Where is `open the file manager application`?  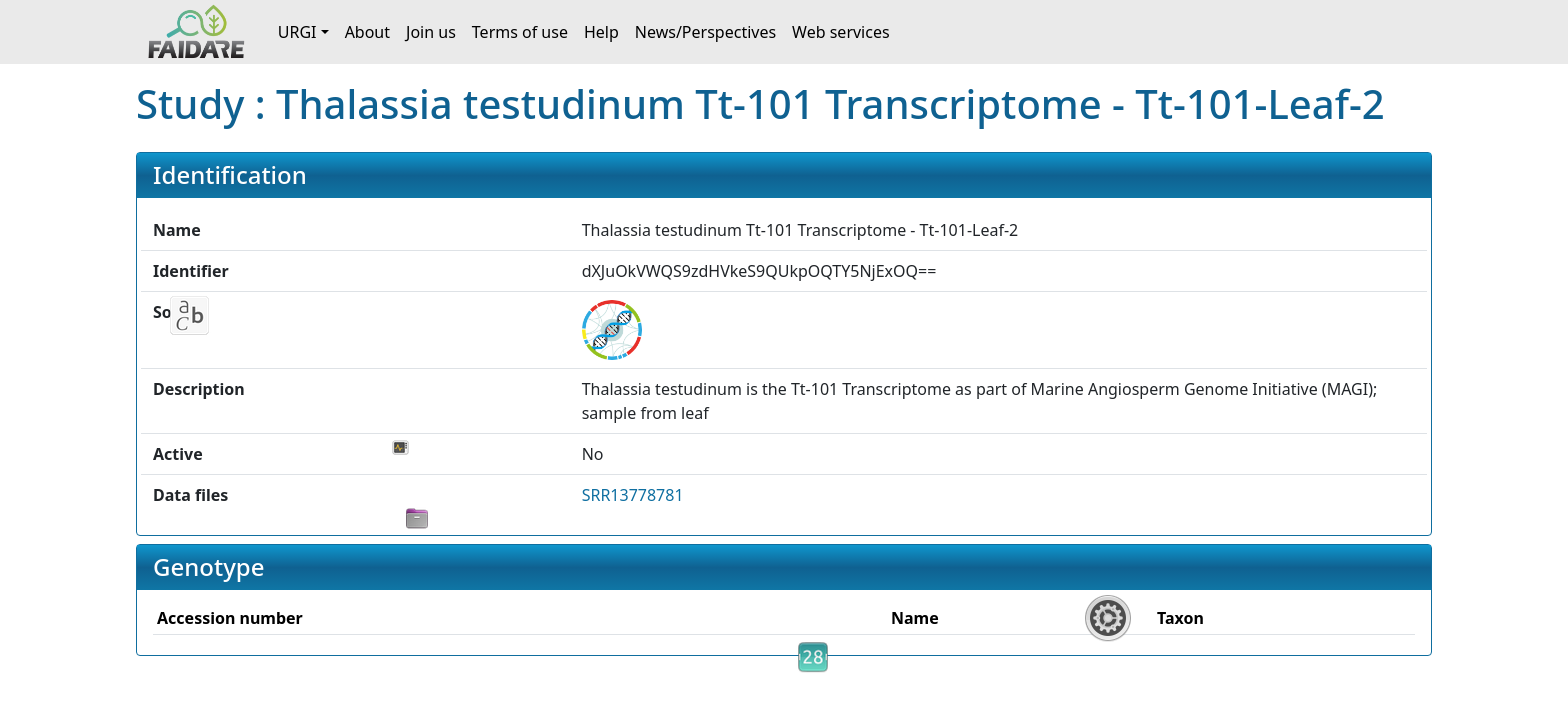
open the file manager application is located at coordinates (417, 518).